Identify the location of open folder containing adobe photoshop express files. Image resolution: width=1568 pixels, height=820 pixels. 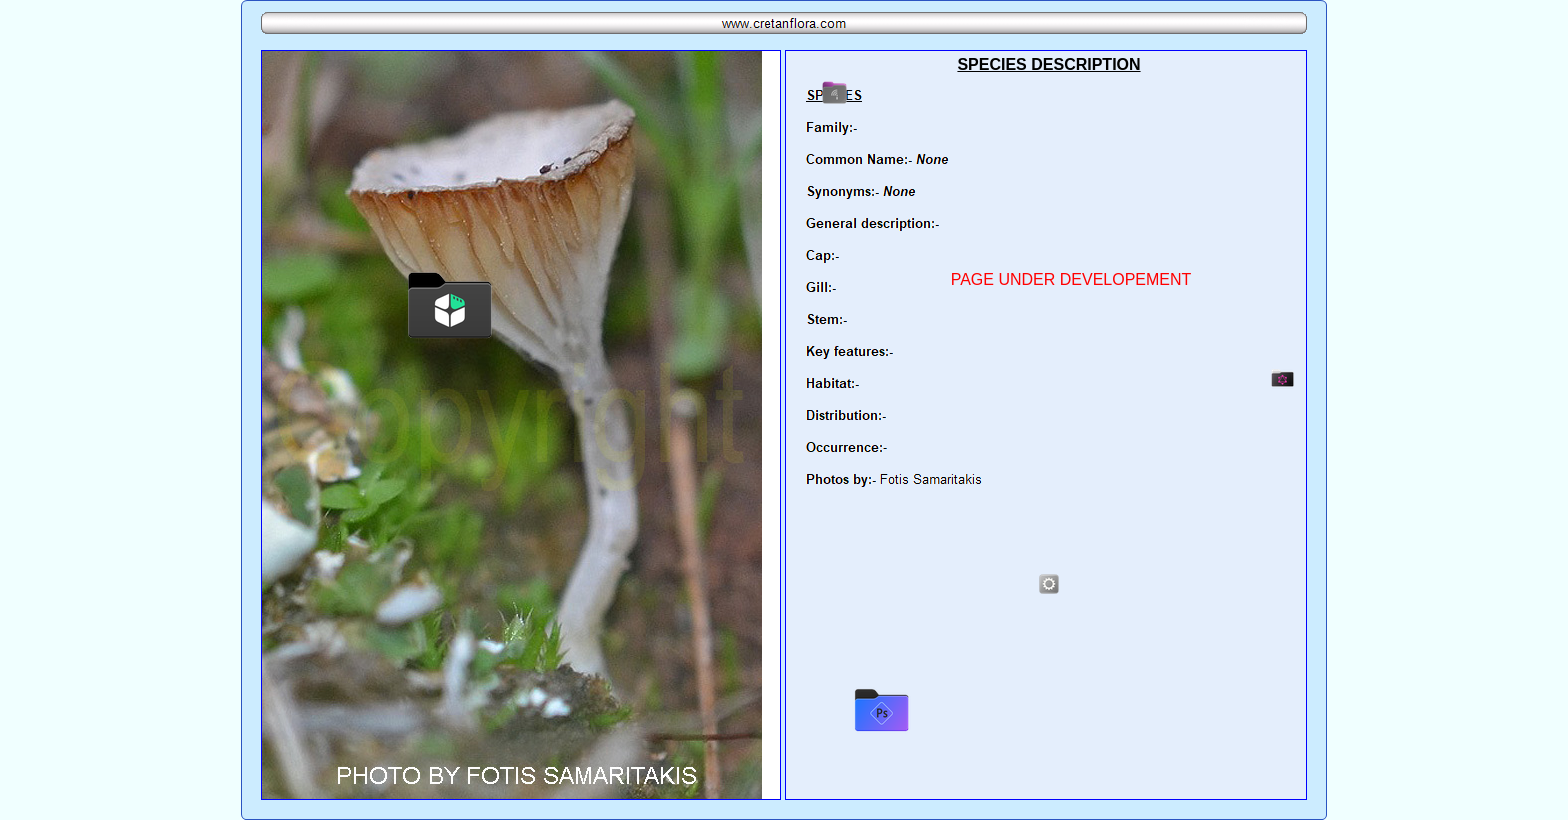
(881, 711).